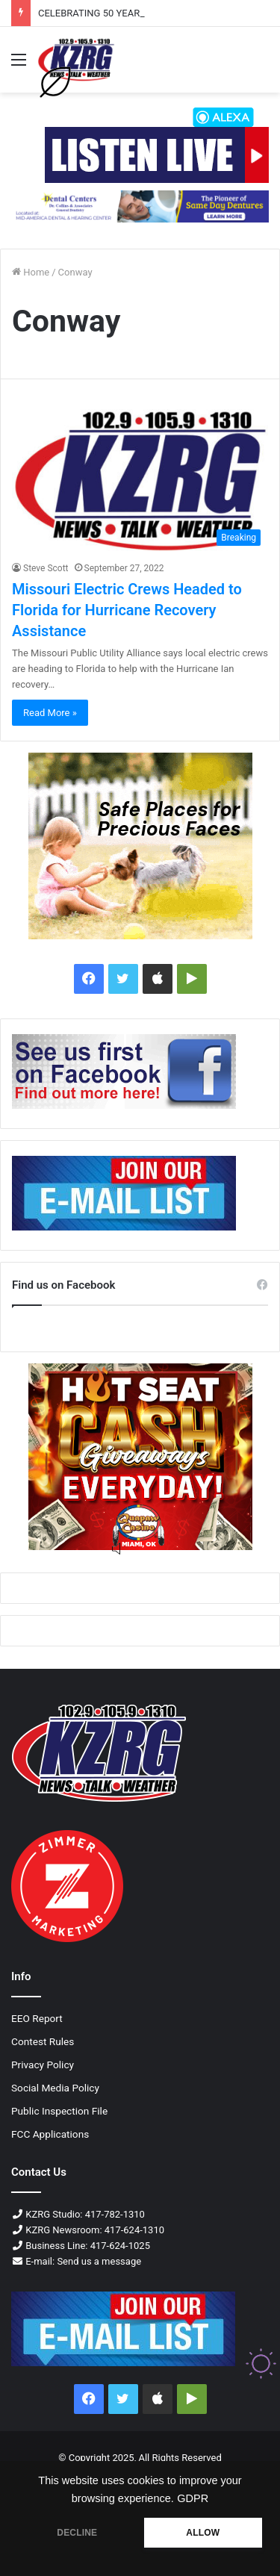  I want to click on speaker with no audio output, so click(118, 1549).